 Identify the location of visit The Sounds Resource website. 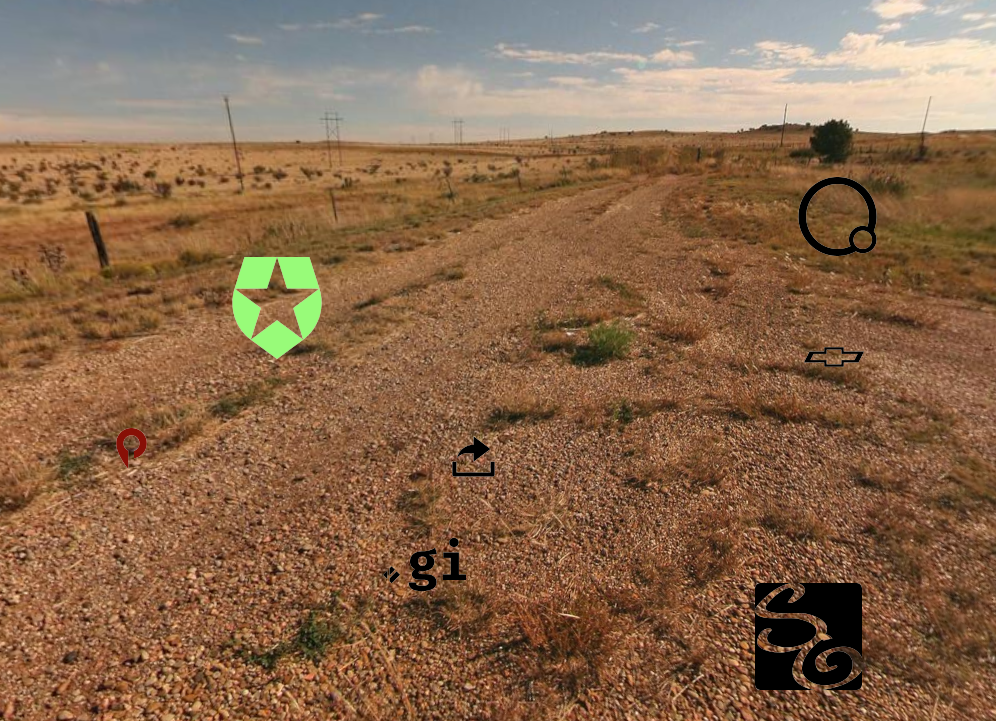
(808, 636).